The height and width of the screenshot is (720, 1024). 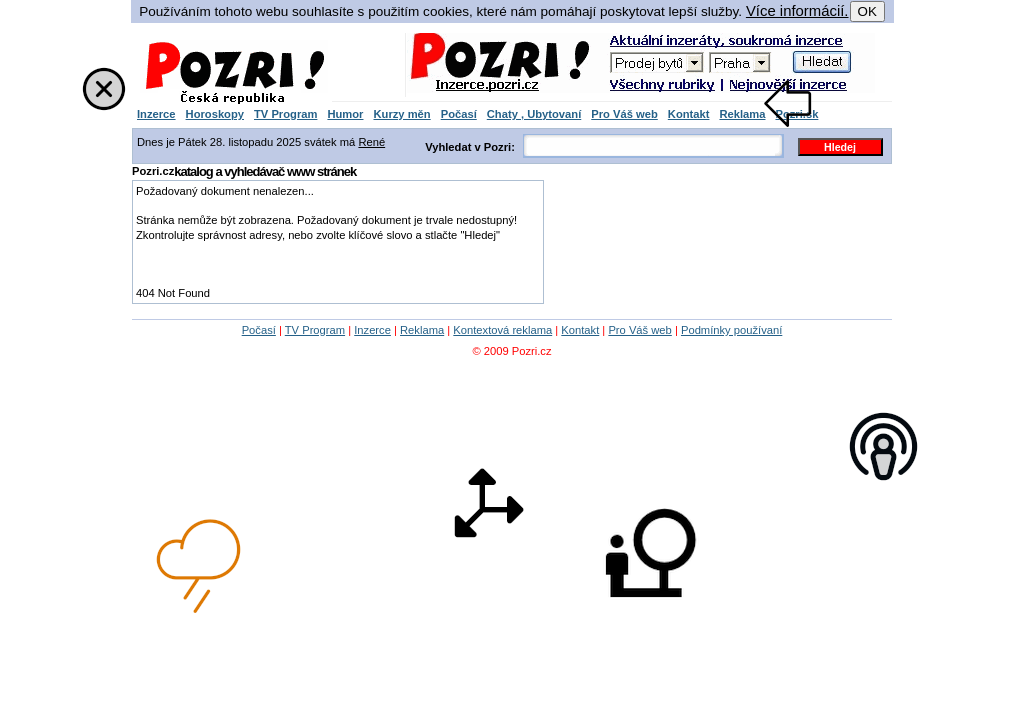 What do you see at coordinates (789, 103) in the screenshot?
I see `go back to the previous screen` at bounding box center [789, 103].